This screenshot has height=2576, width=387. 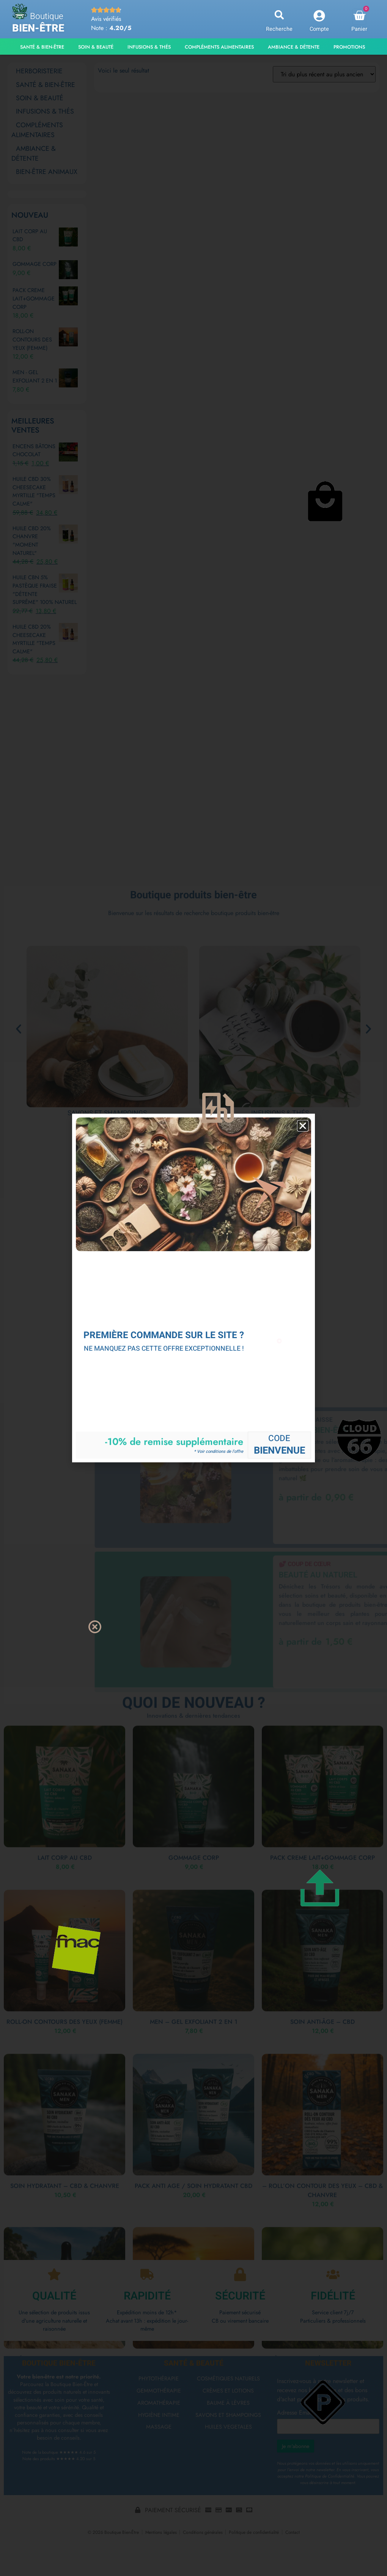 I want to click on close or dismiss a dialog, so click(x=95, y=1627).